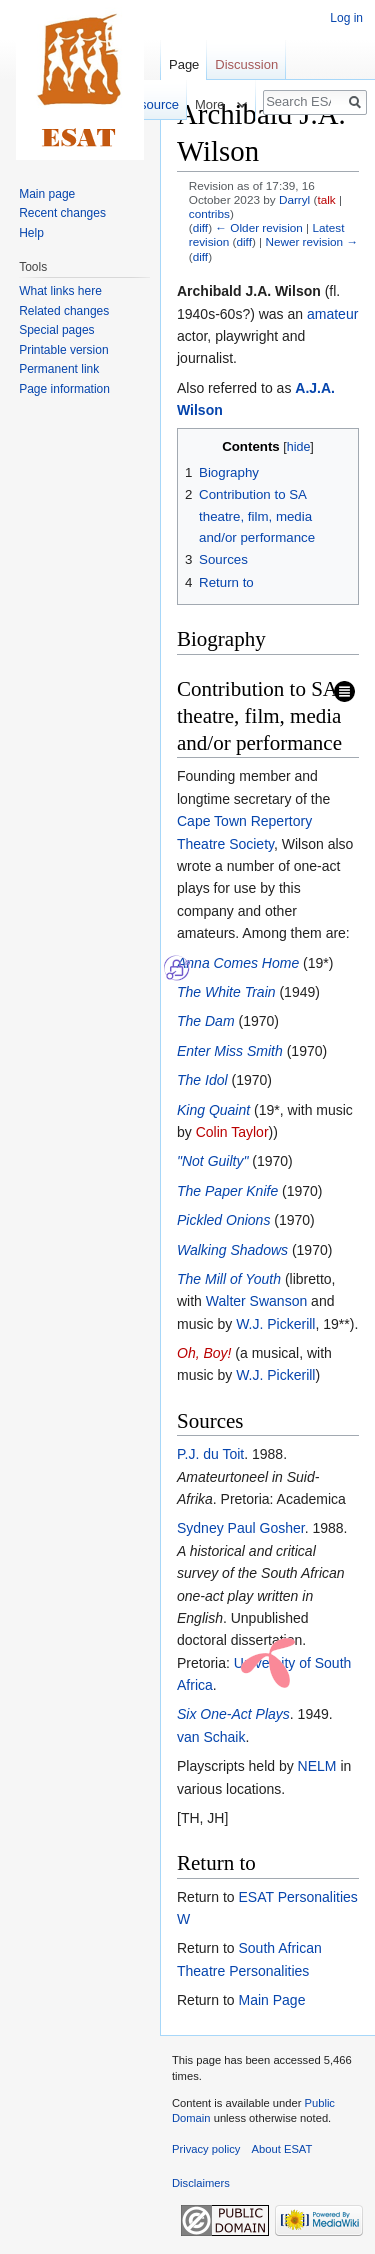  What do you see at coordinates (268, 1663) in the screenshot?
I see `telenor telecommunications company logo` at bounding box center [268, 1663].